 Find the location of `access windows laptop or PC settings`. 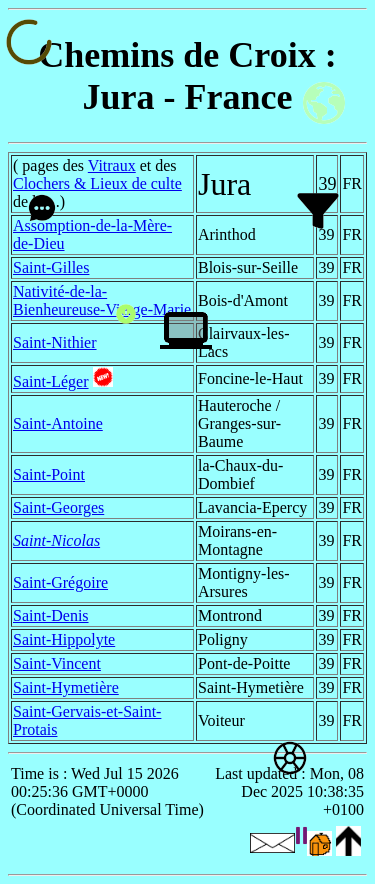

access windows laptop or PC settings is located at coordinates (186, 332).